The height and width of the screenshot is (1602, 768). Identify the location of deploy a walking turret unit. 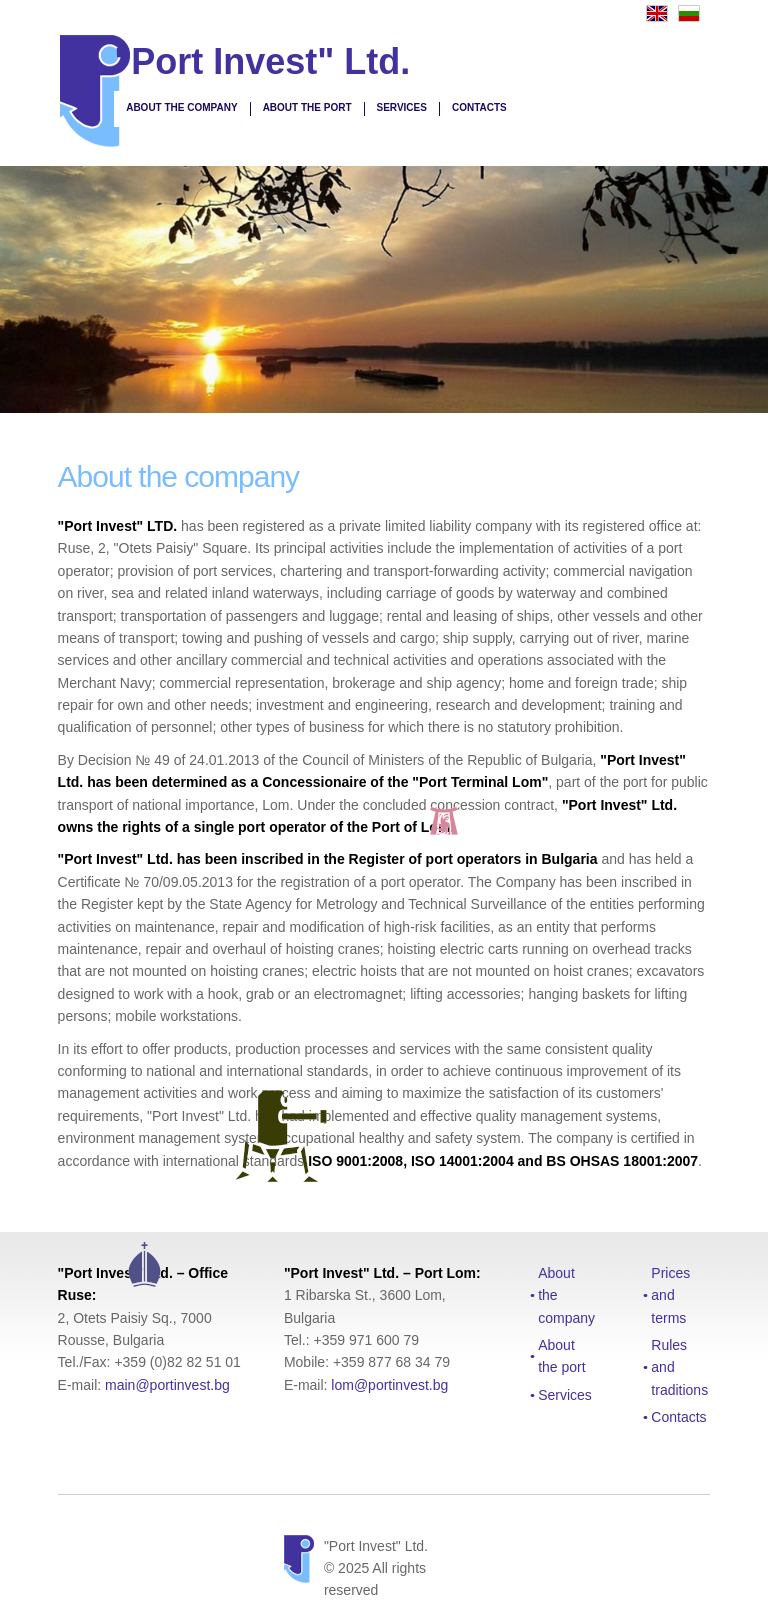
(282, 1134).